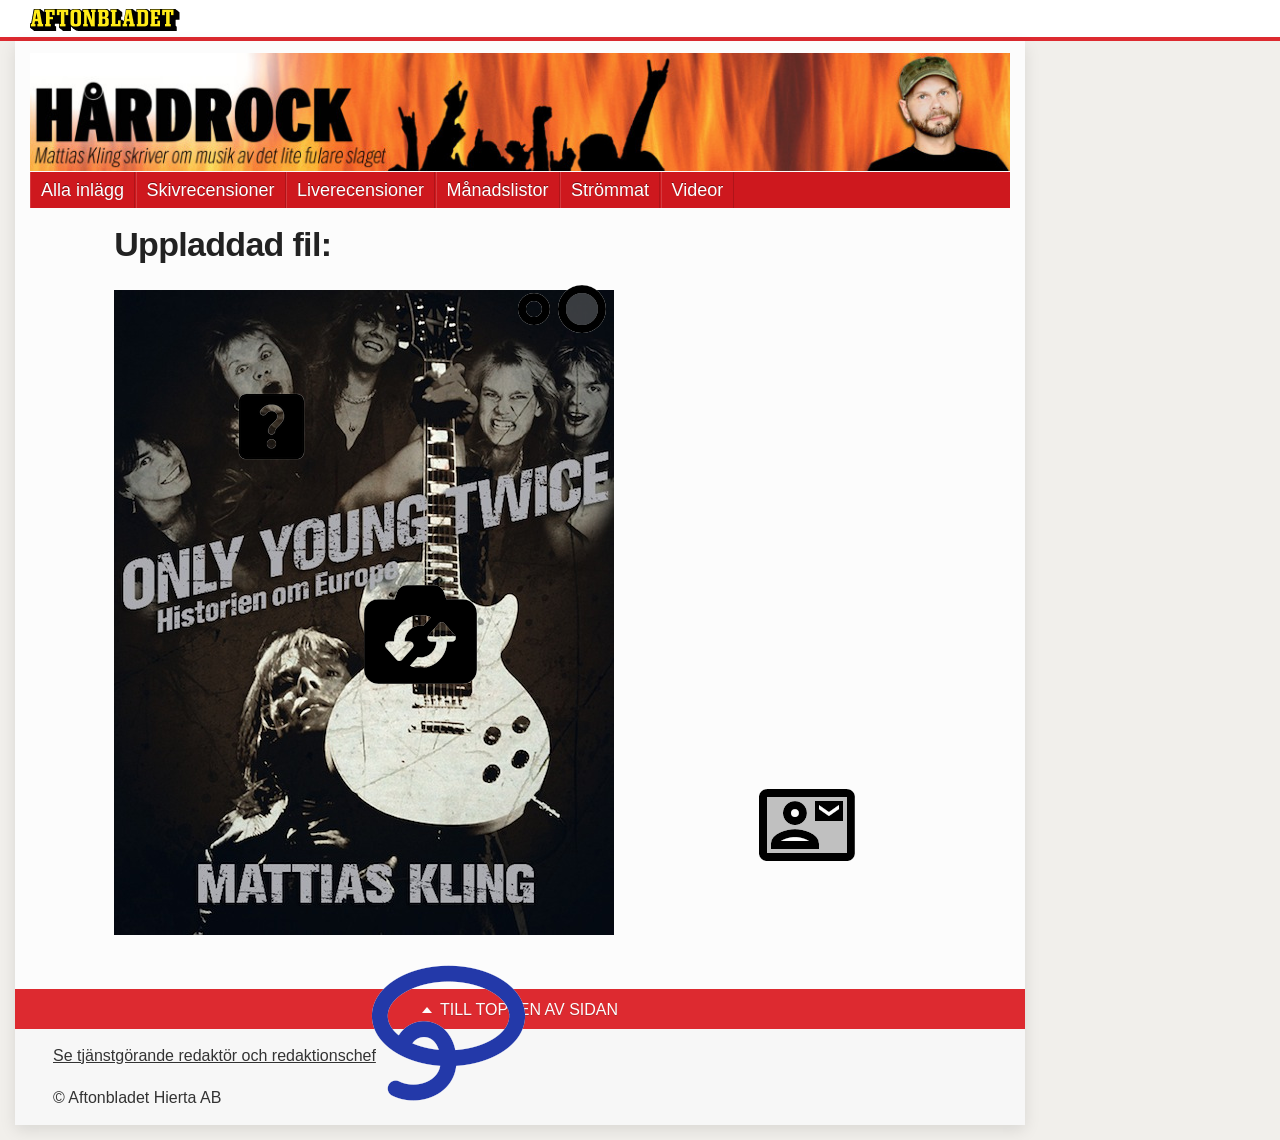  Describe the element at coordinates (448, 1026) in the screenshot. I see `freehand selection tool` at that location.